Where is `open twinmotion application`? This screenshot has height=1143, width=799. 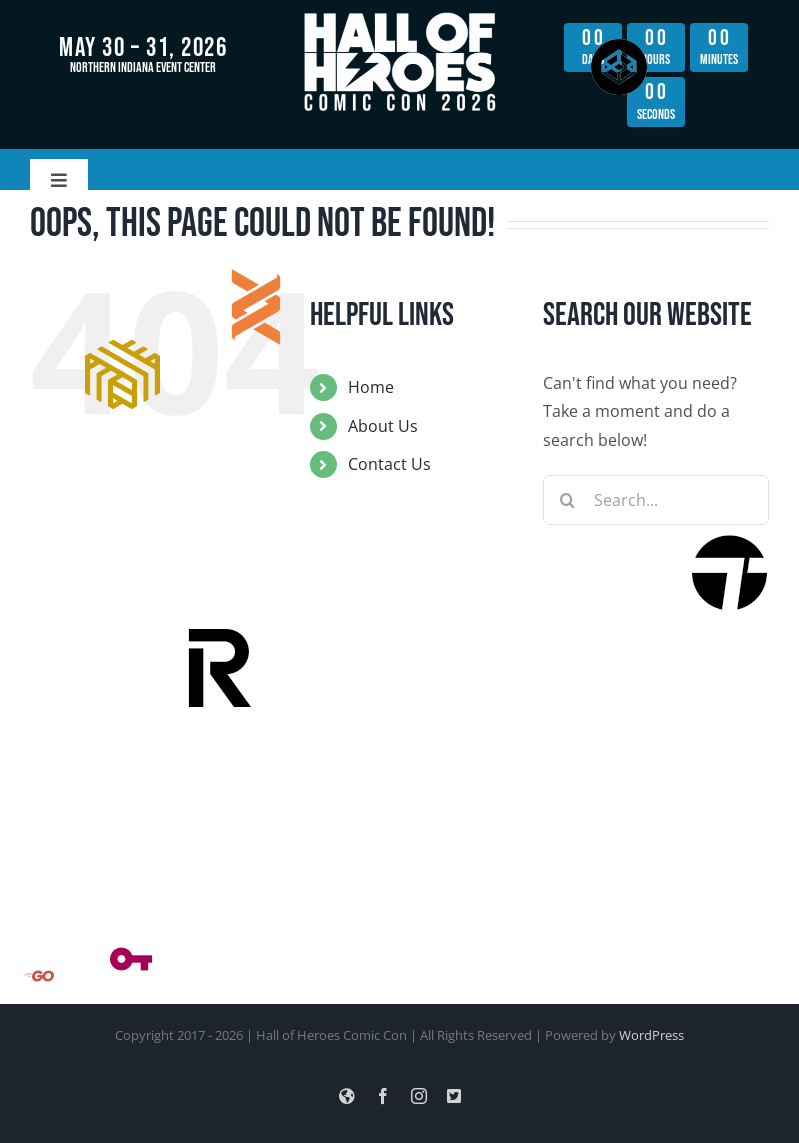 open twinmotion application is located at coordinates (729, 572).